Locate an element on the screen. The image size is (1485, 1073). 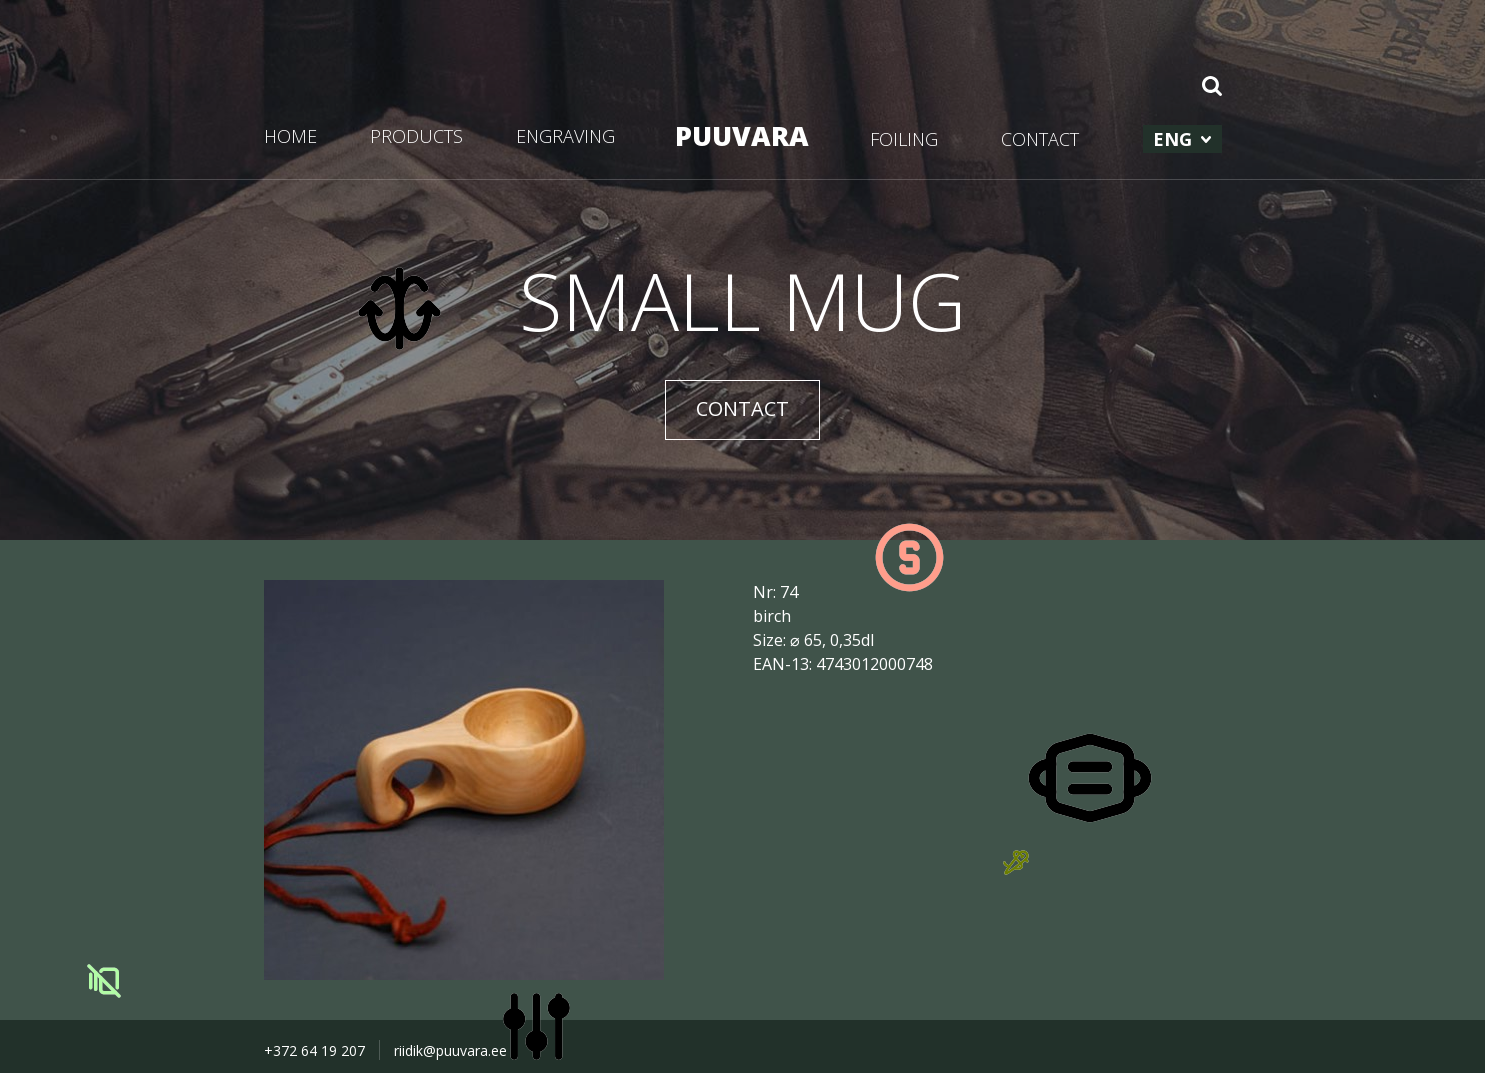
indicates a word or item starting with "S" is located at coordinates (909, 557).